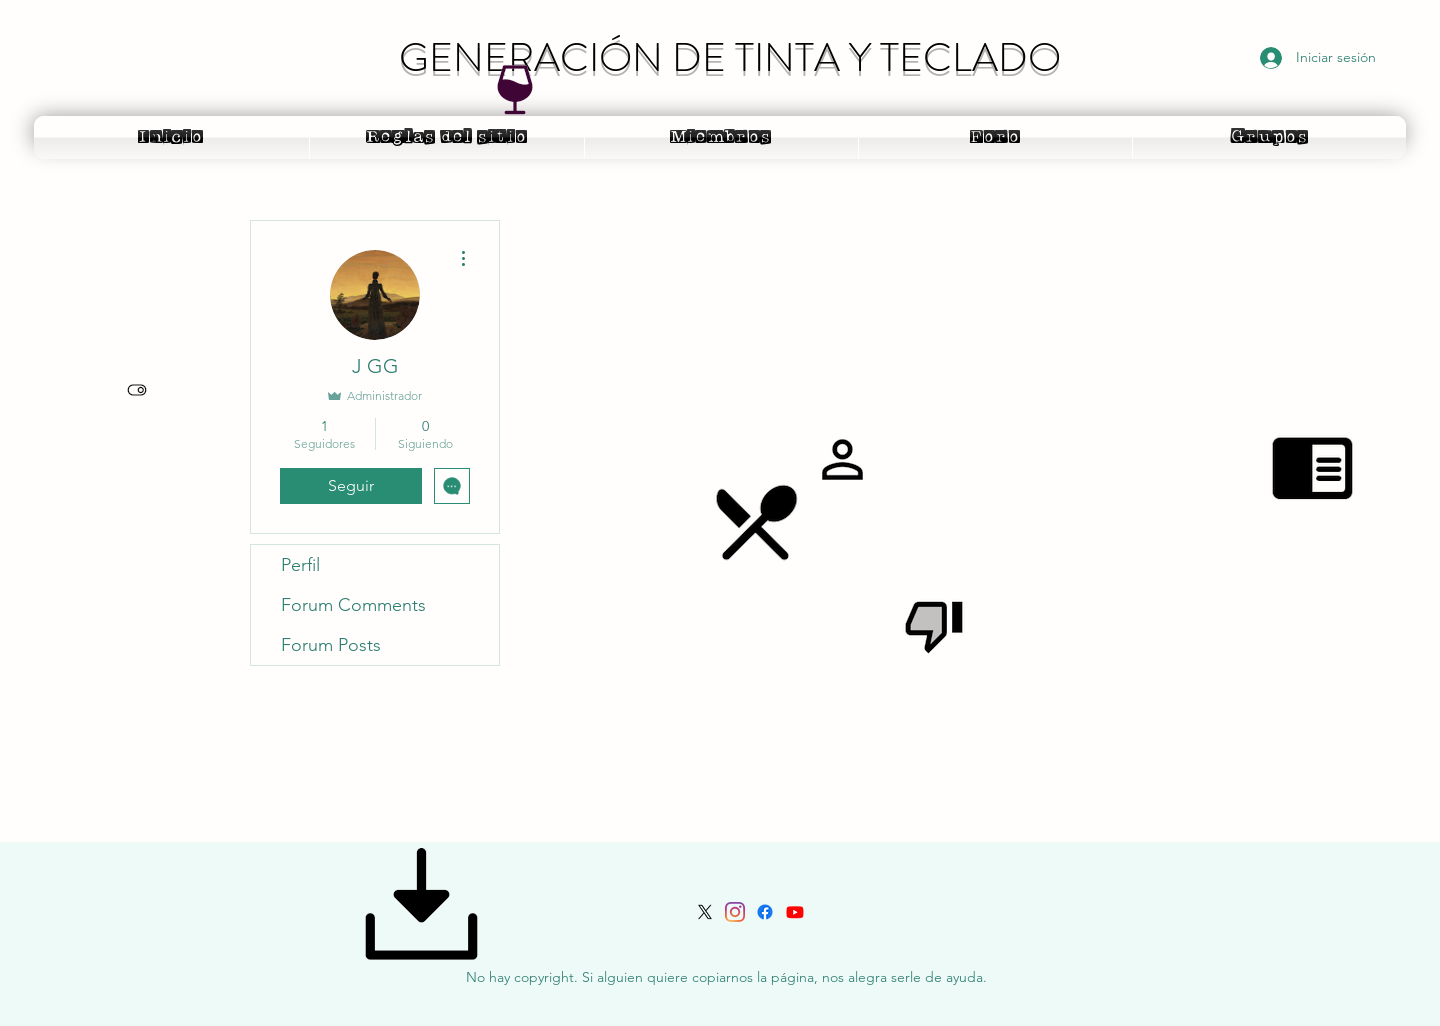  What do you see at coordinates (934, 625) in the screenshot?
I see `dislike or downvote content` at bounding box center [934, 625].